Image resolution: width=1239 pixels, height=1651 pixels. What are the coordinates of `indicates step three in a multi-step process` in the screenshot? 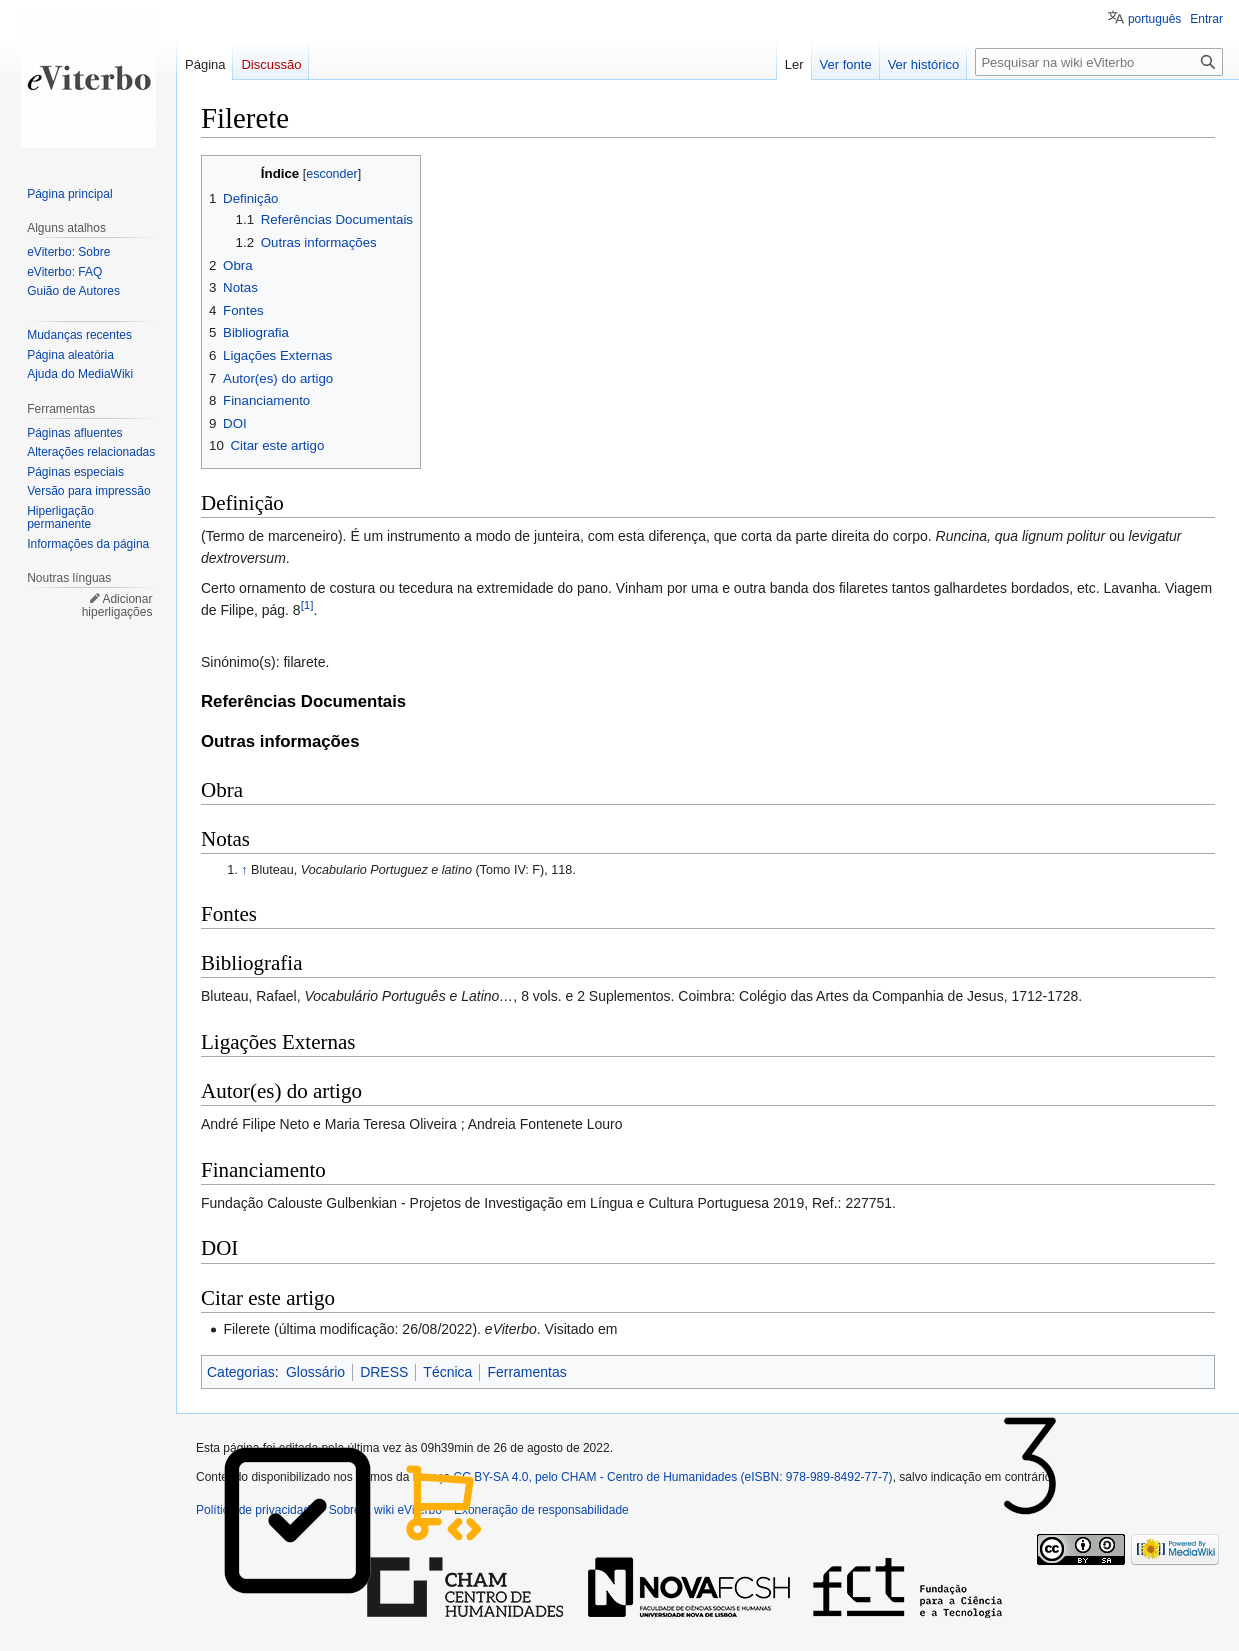 It's located at (1030, 1466).